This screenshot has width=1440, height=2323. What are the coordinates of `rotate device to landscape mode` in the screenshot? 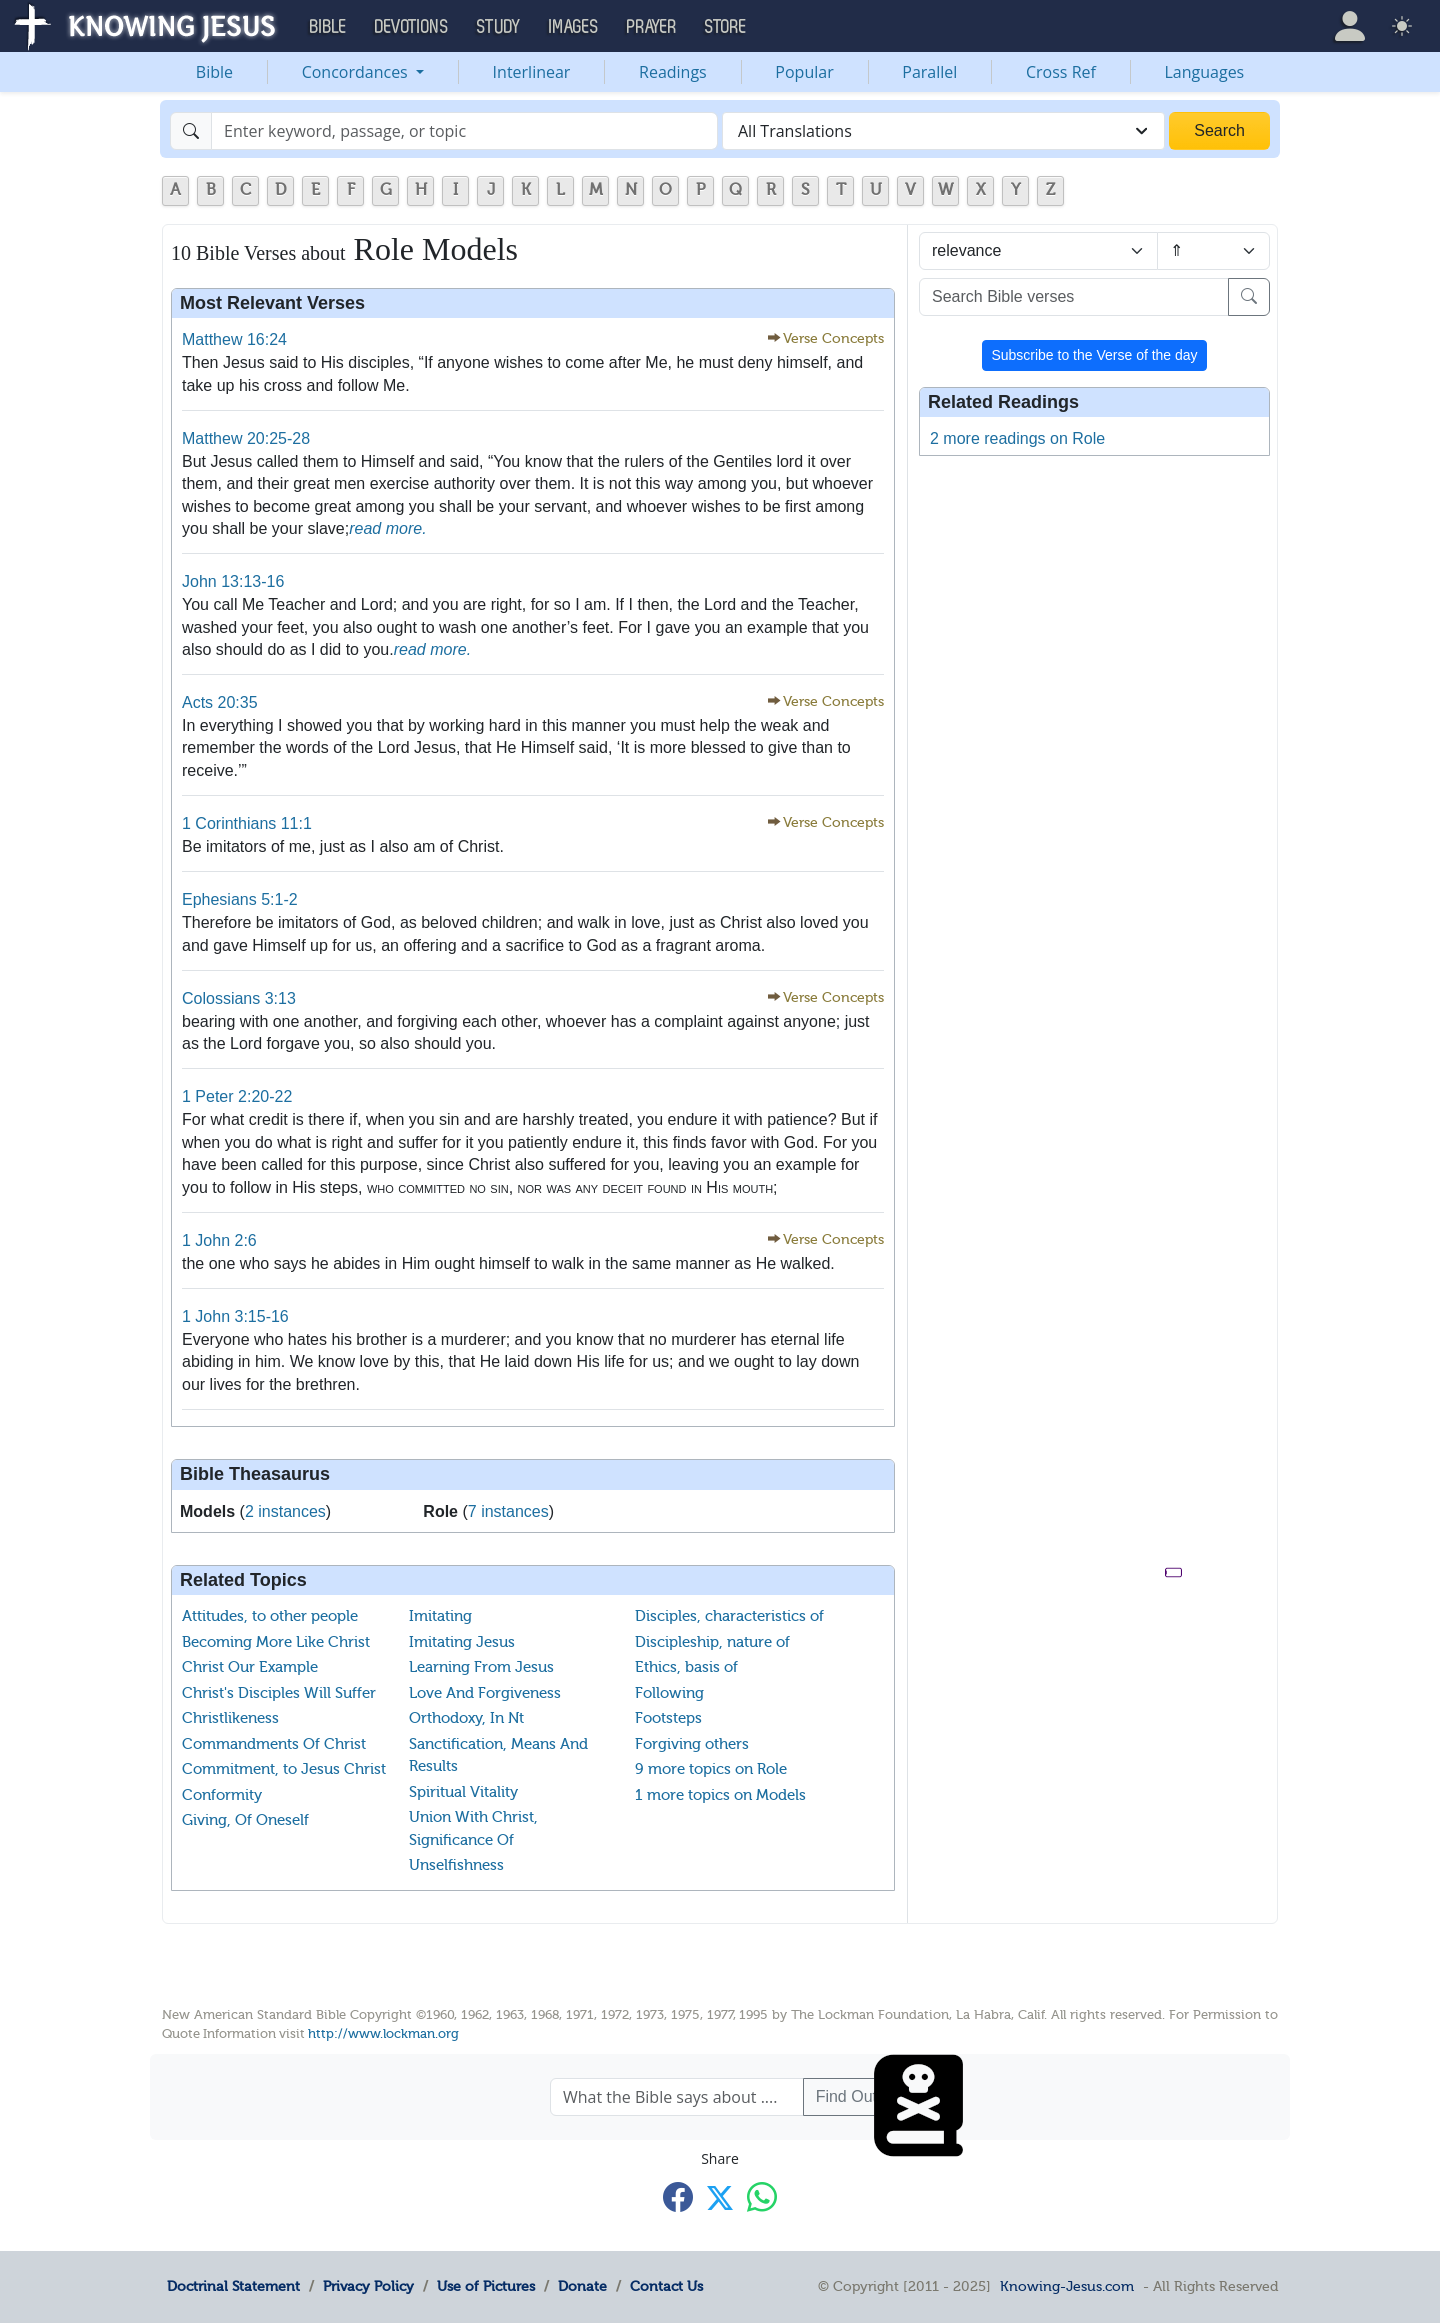 It's located at (1173, 1572).